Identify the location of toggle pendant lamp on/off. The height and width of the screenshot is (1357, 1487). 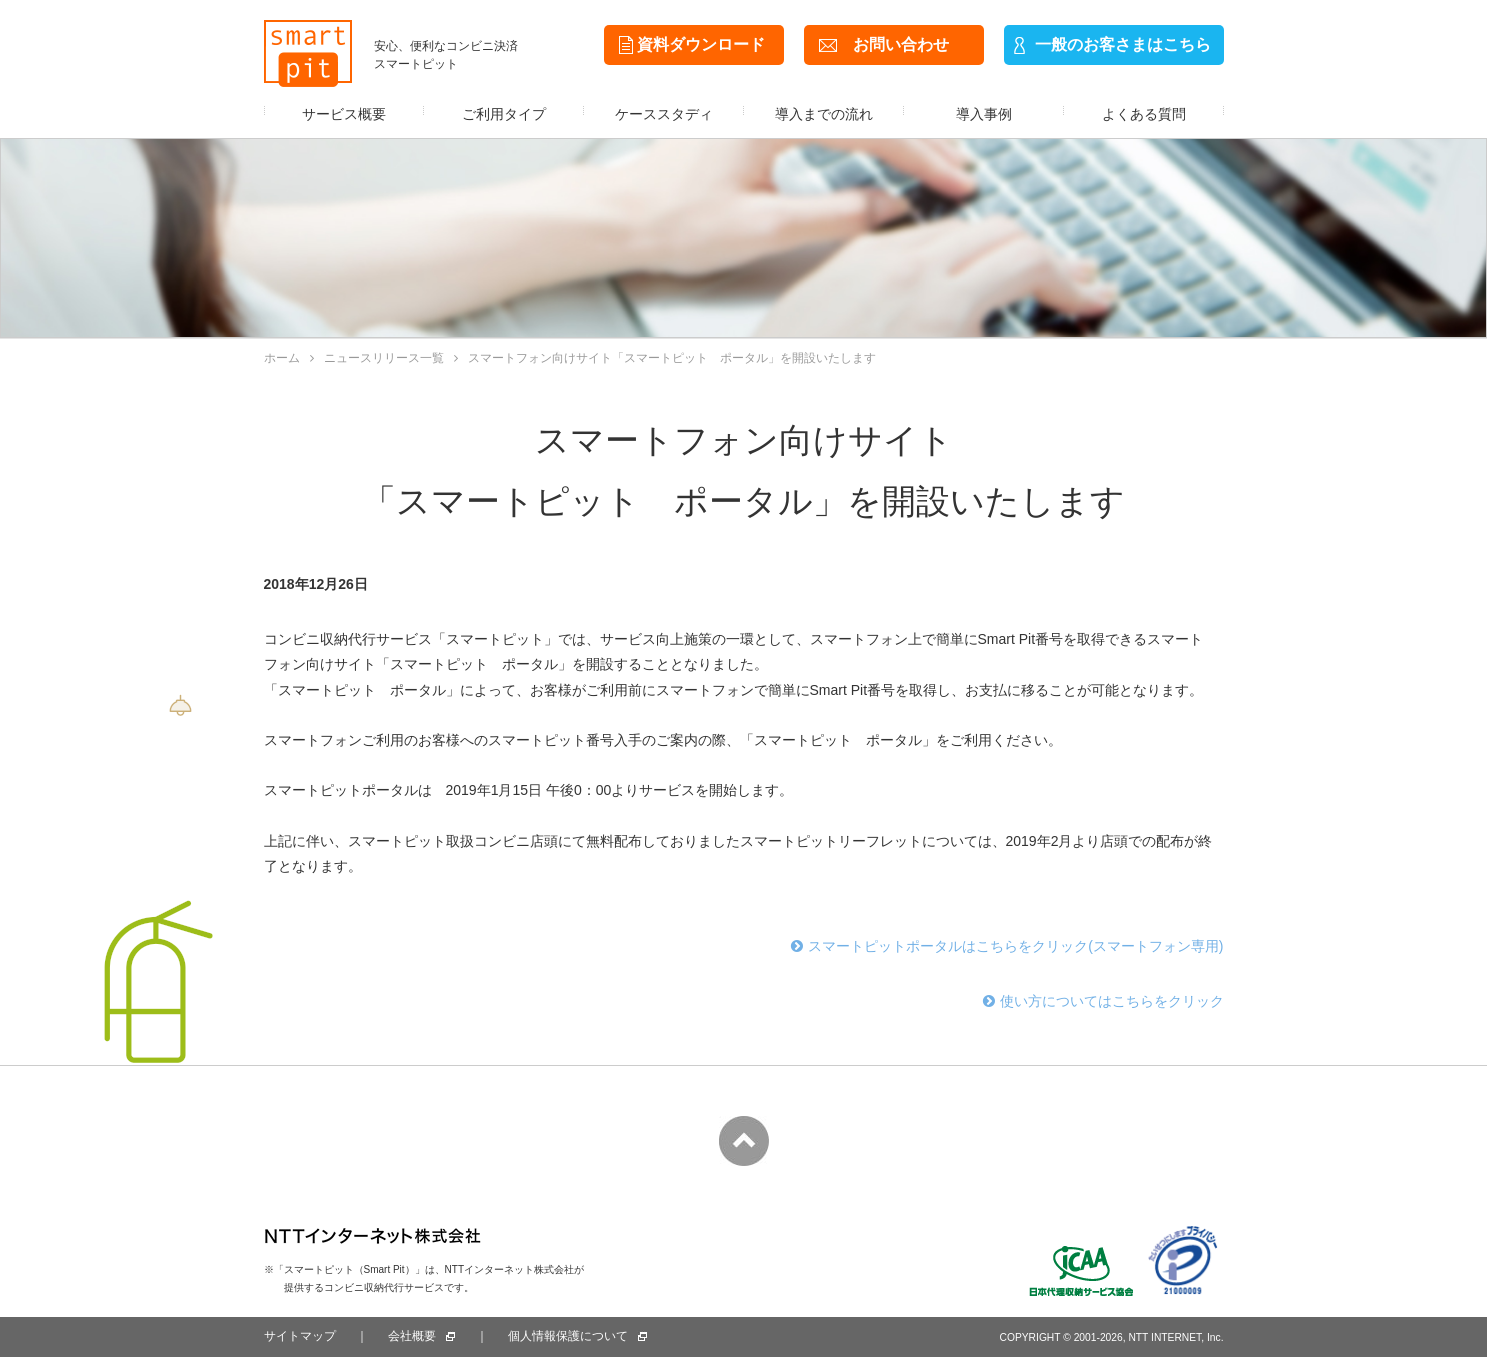
(180, 706).